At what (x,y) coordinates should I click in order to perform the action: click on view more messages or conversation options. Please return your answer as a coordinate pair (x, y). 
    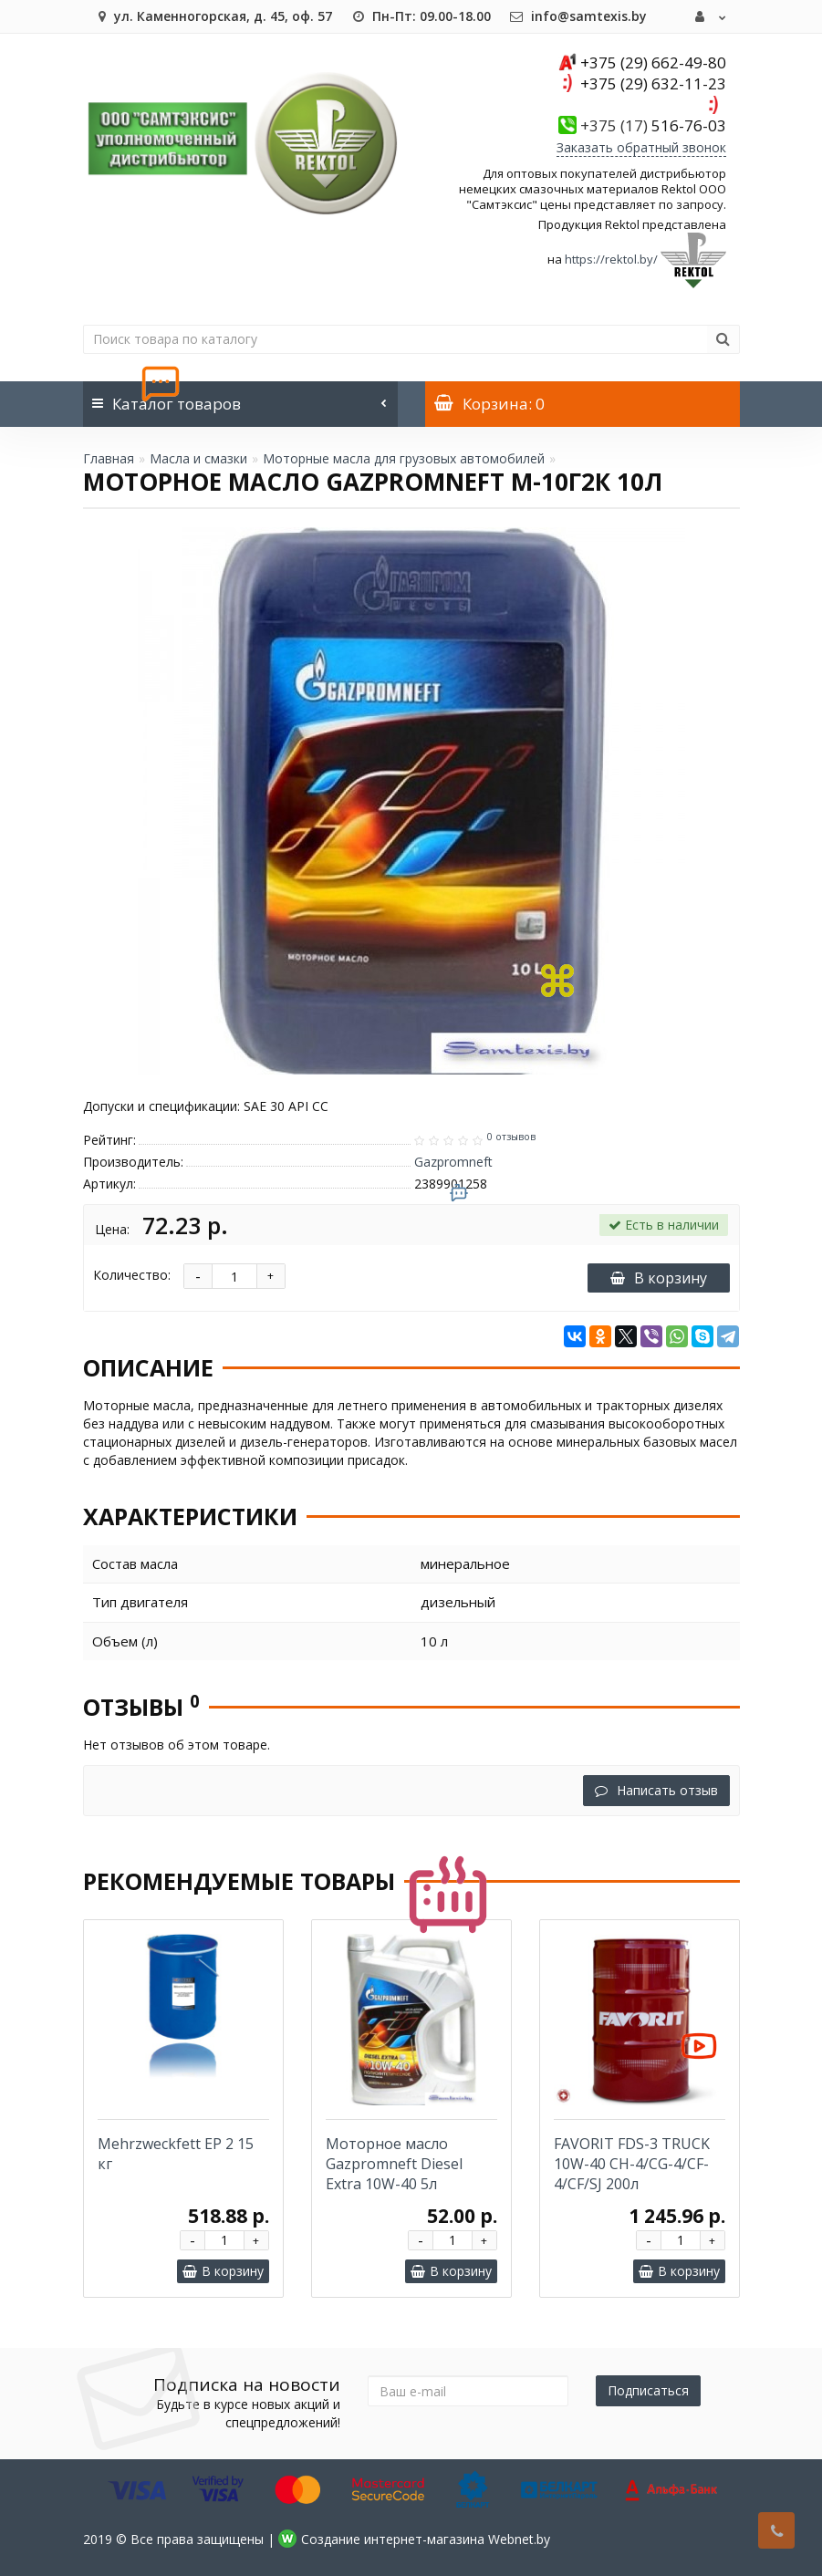
    Looking at the image, I should click on (161, 383).